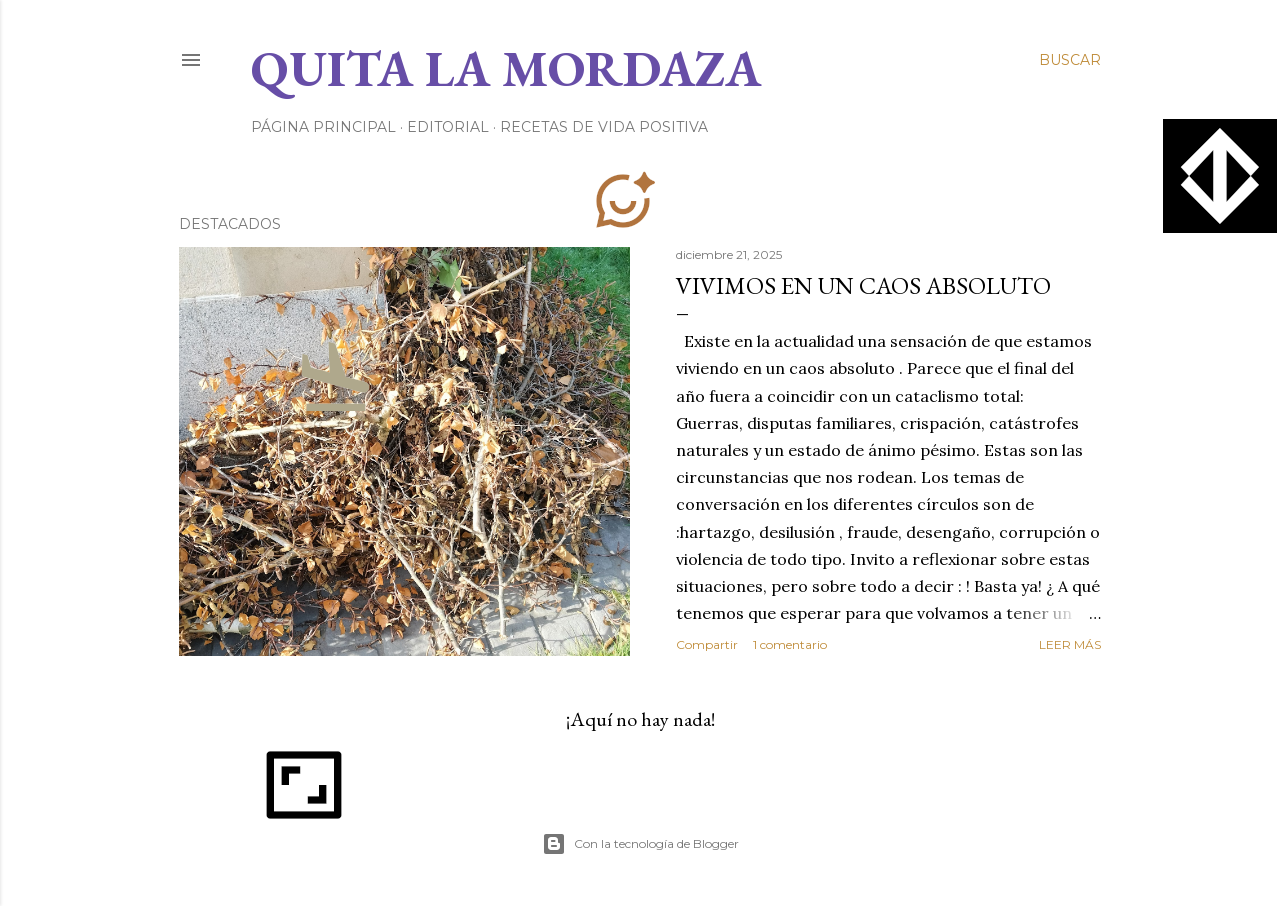  I want to click on são paulo metro official app or website, so click(1220, 176).